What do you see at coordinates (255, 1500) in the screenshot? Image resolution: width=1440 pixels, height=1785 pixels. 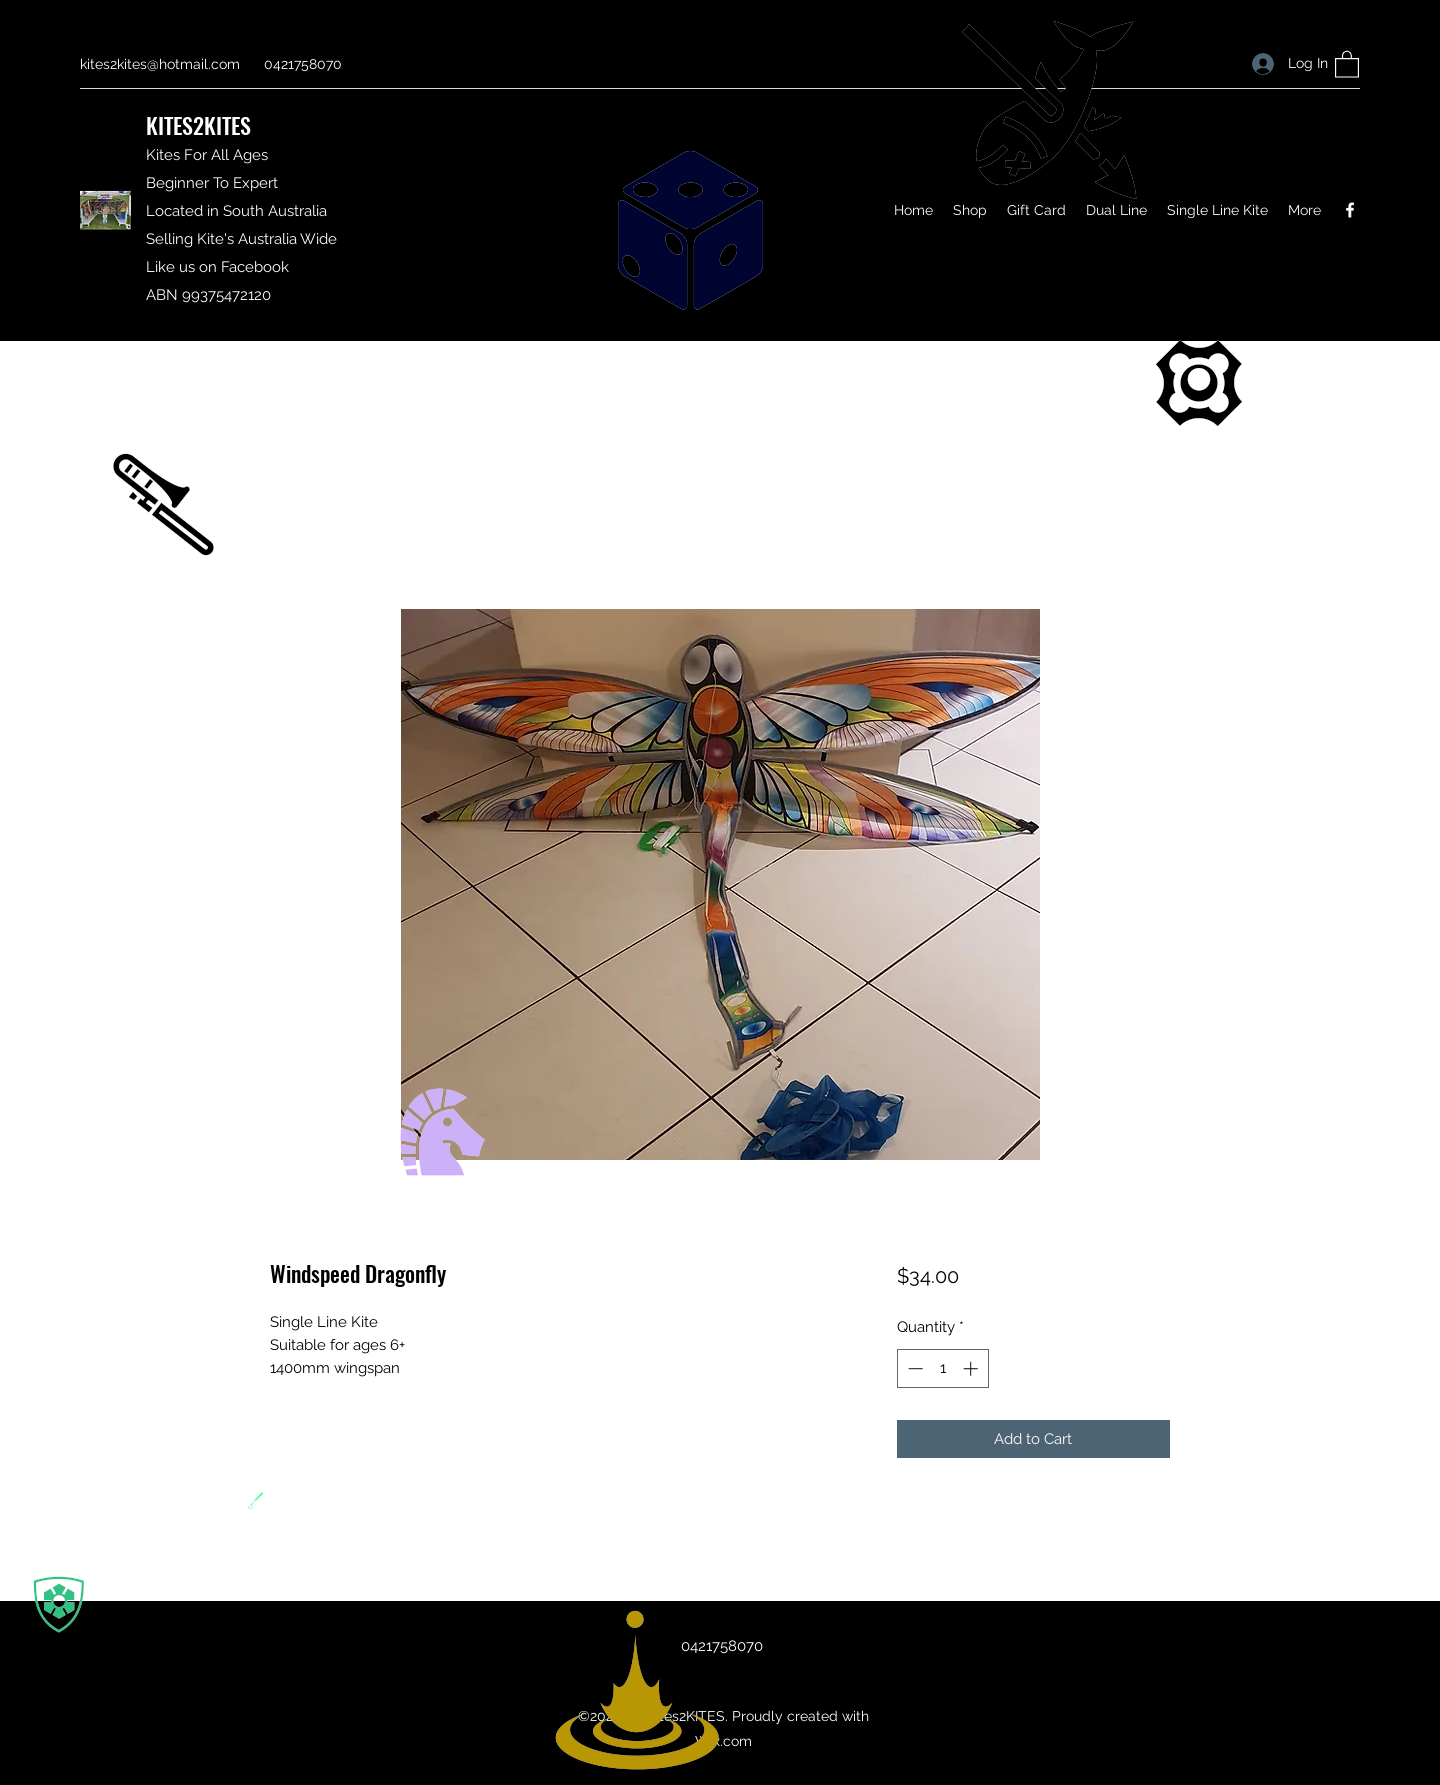 I see `relay baton item in a racing or sports game` at bounding box center [255, 1500].